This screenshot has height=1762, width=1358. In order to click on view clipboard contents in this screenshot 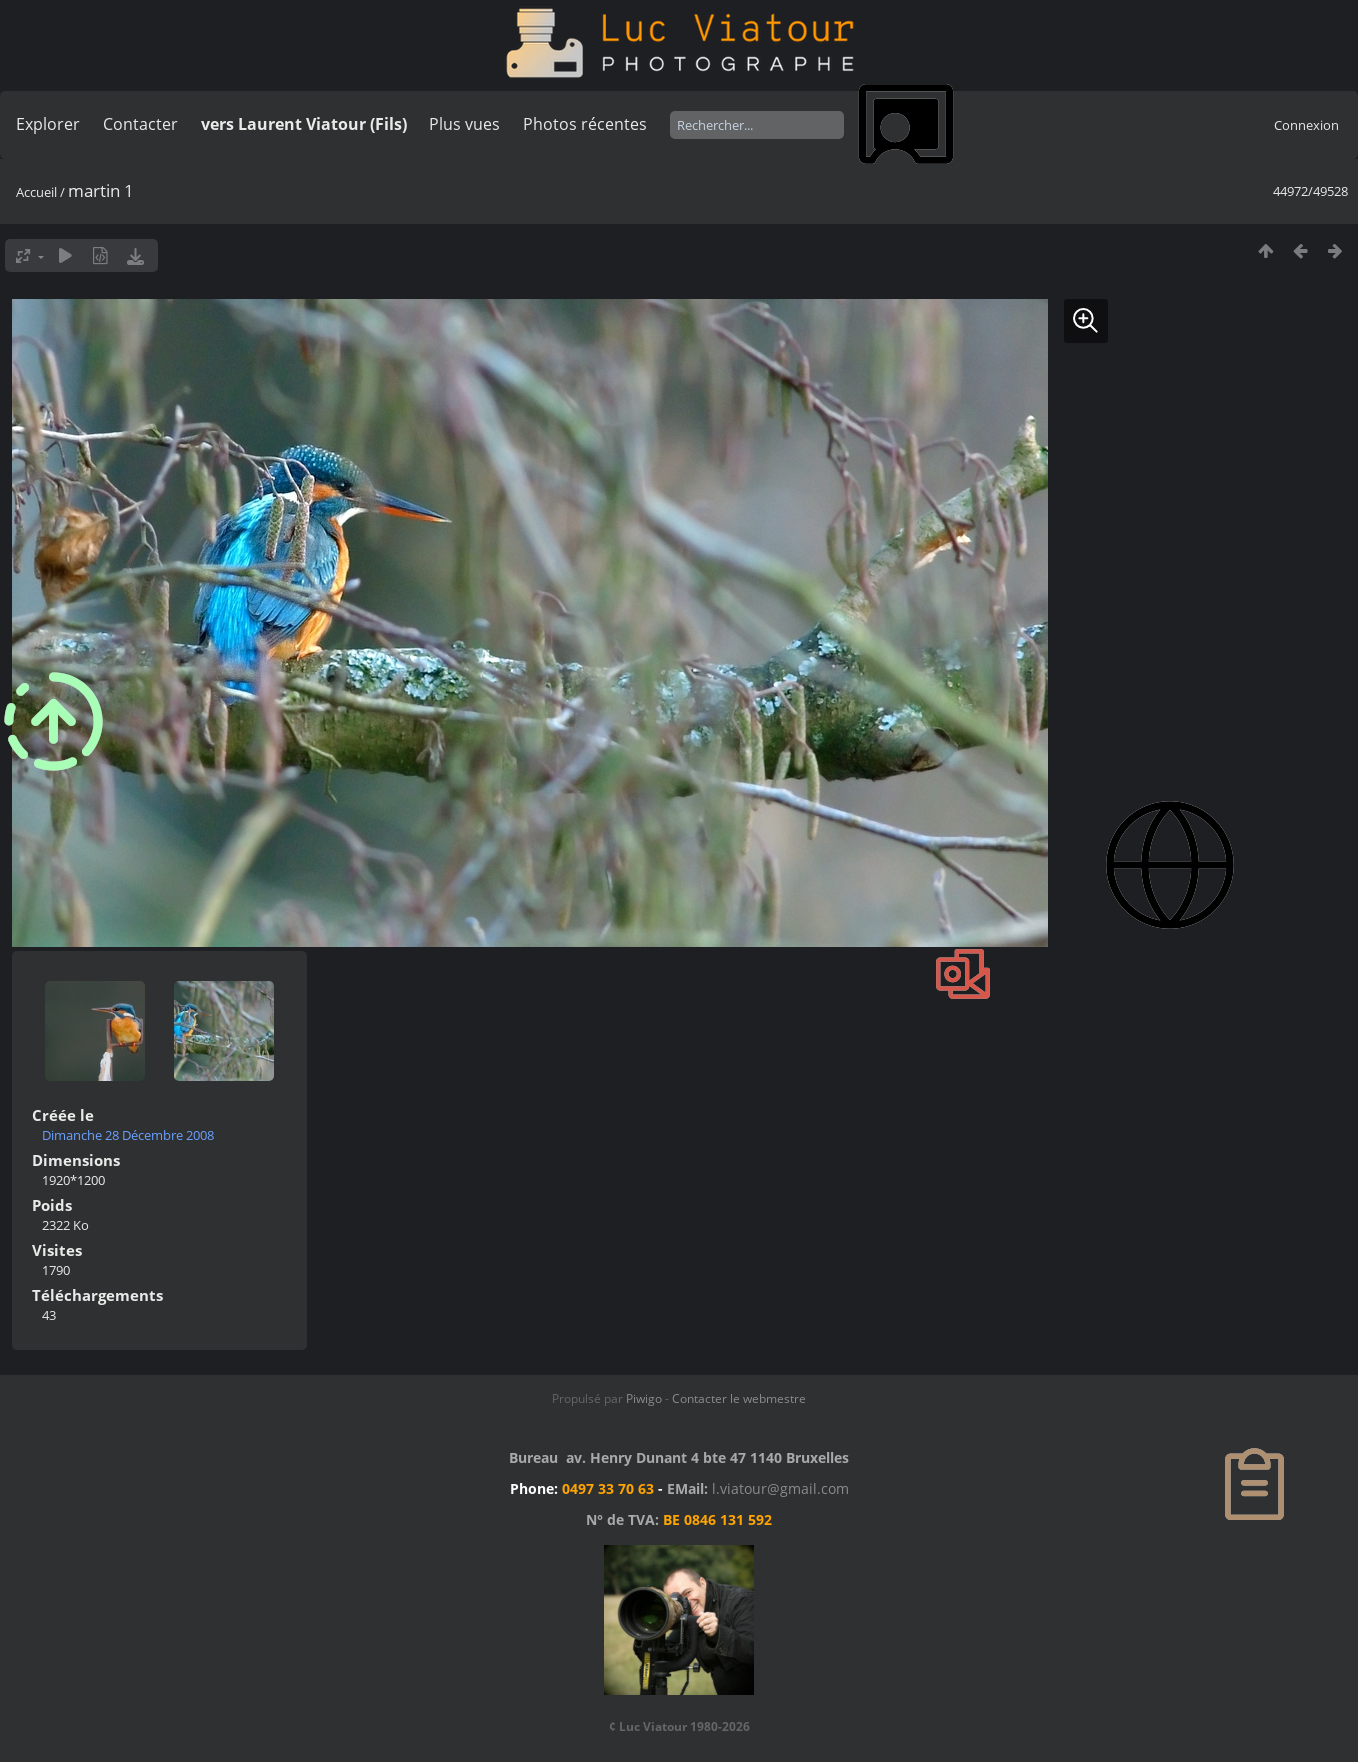, I will do `click(1254, 1485)`.